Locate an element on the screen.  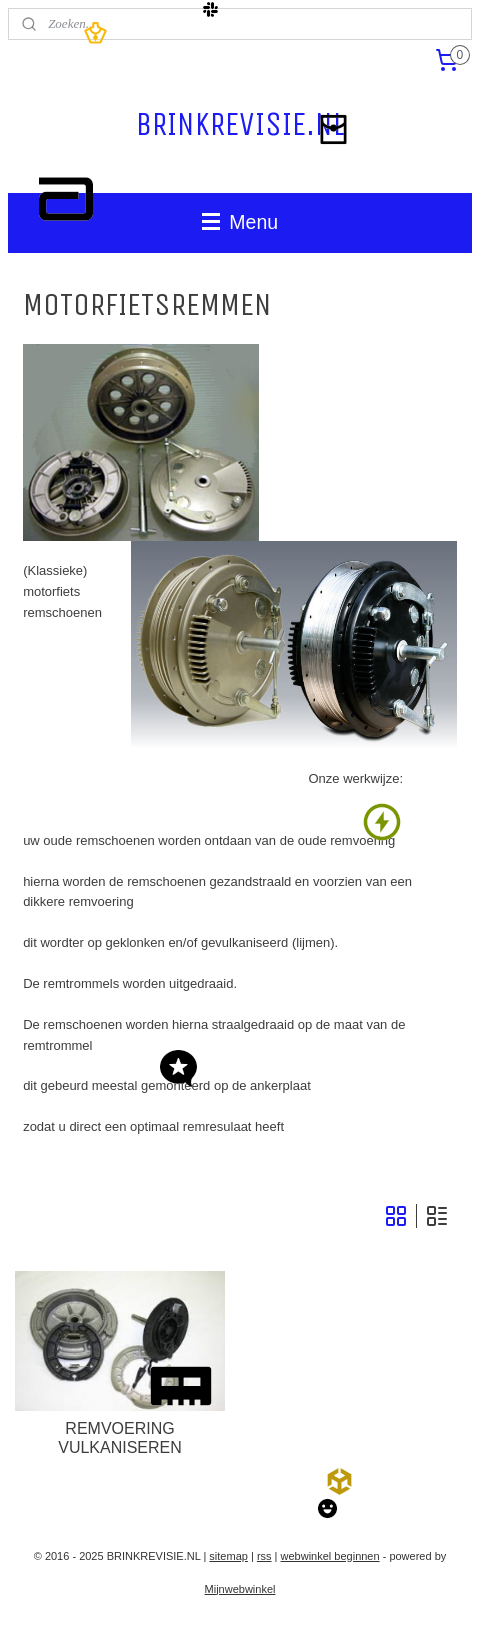
browse jewelry or accessories is located at coordinates (95, 33).